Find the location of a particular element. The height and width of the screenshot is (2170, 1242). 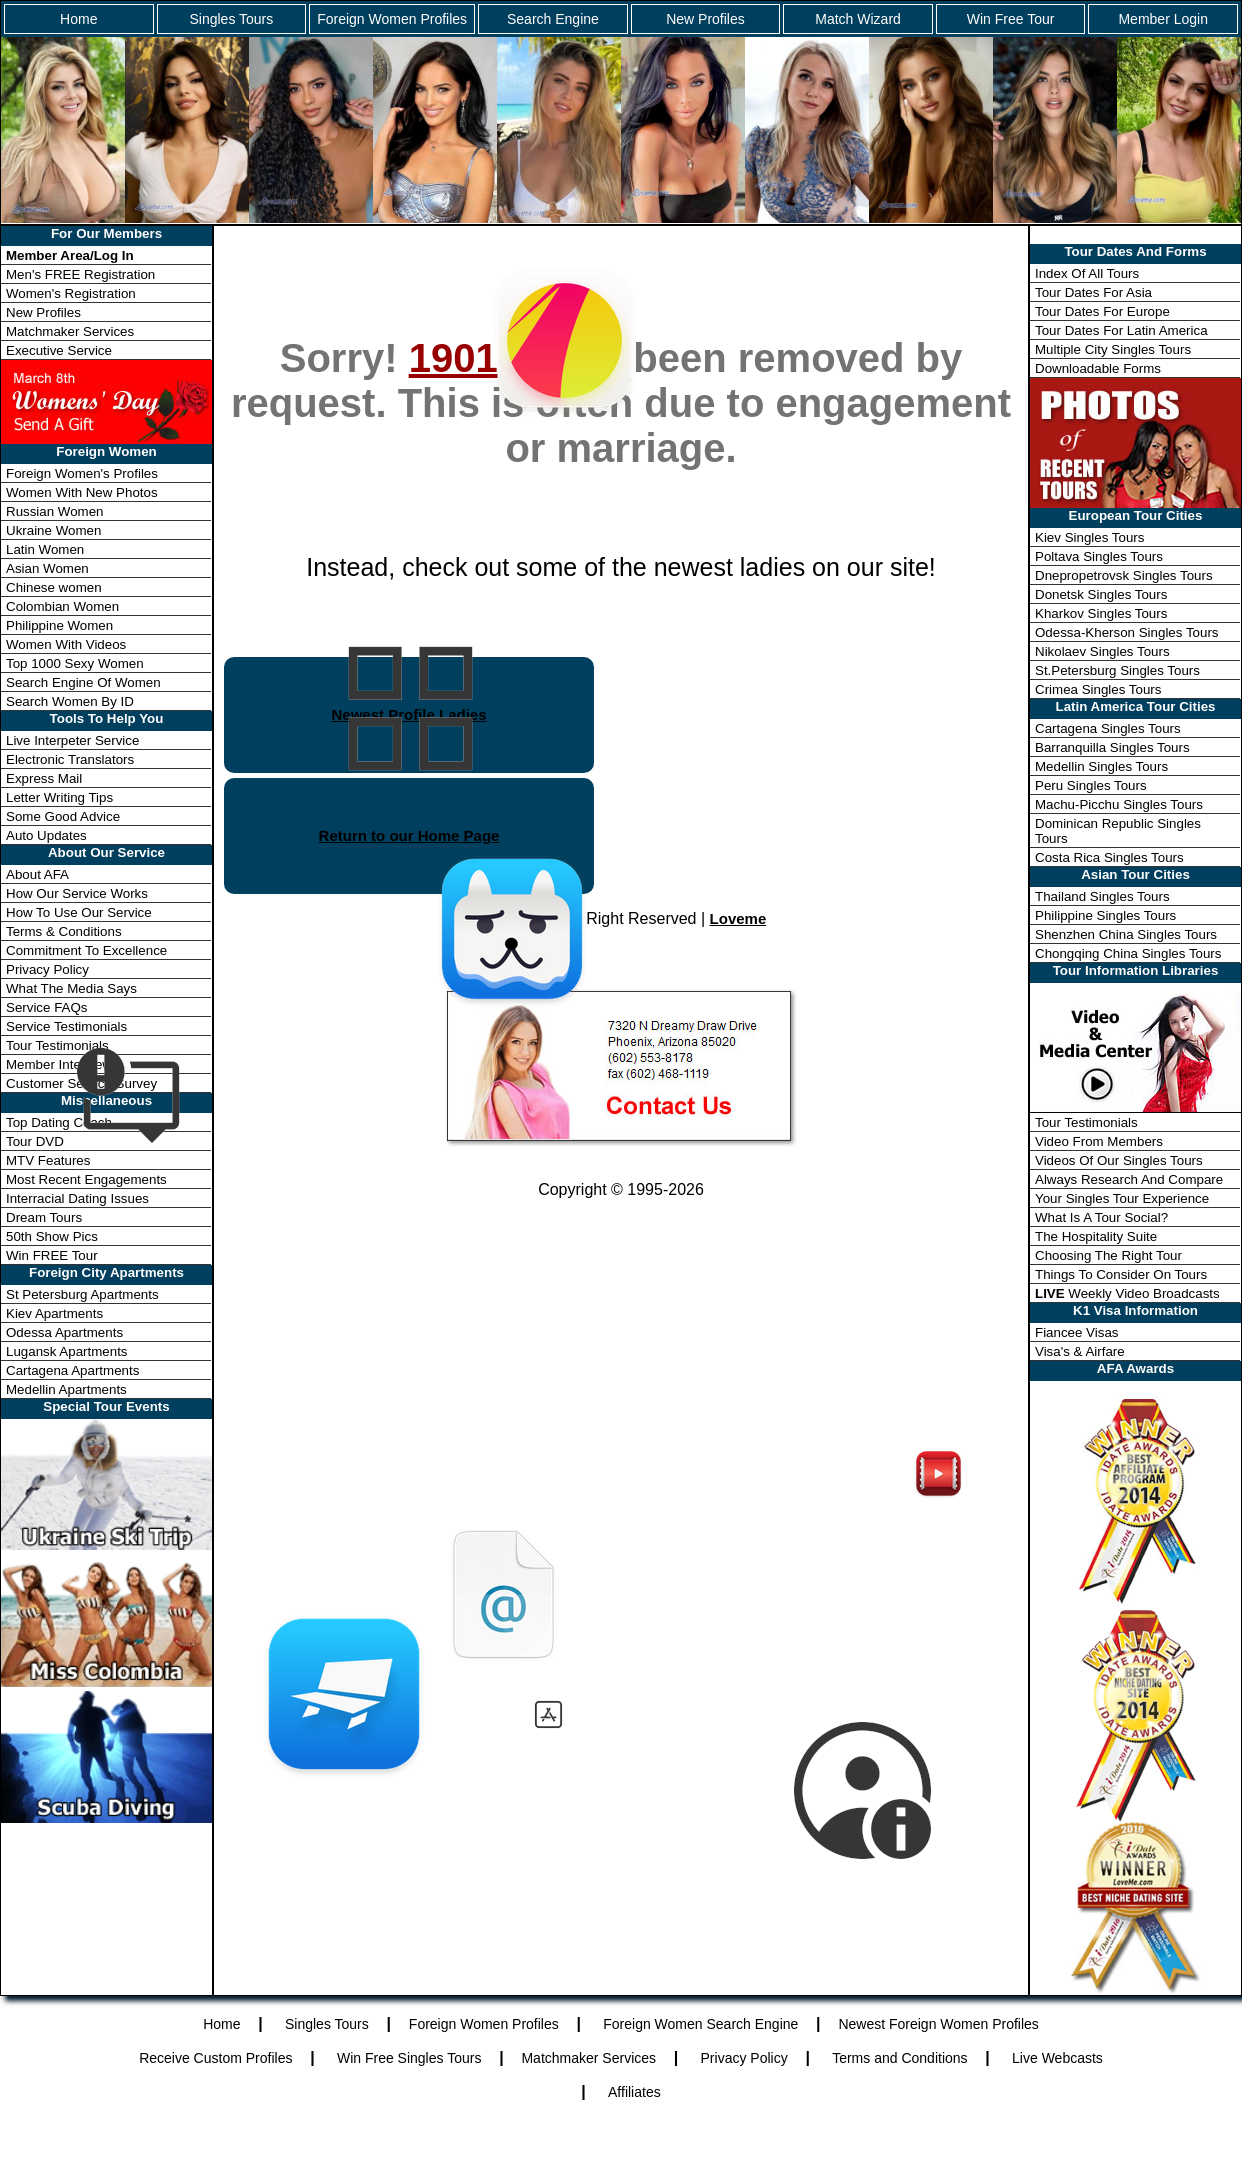

open blockbench 3d modeling application is located at coordinates (344, 1694).